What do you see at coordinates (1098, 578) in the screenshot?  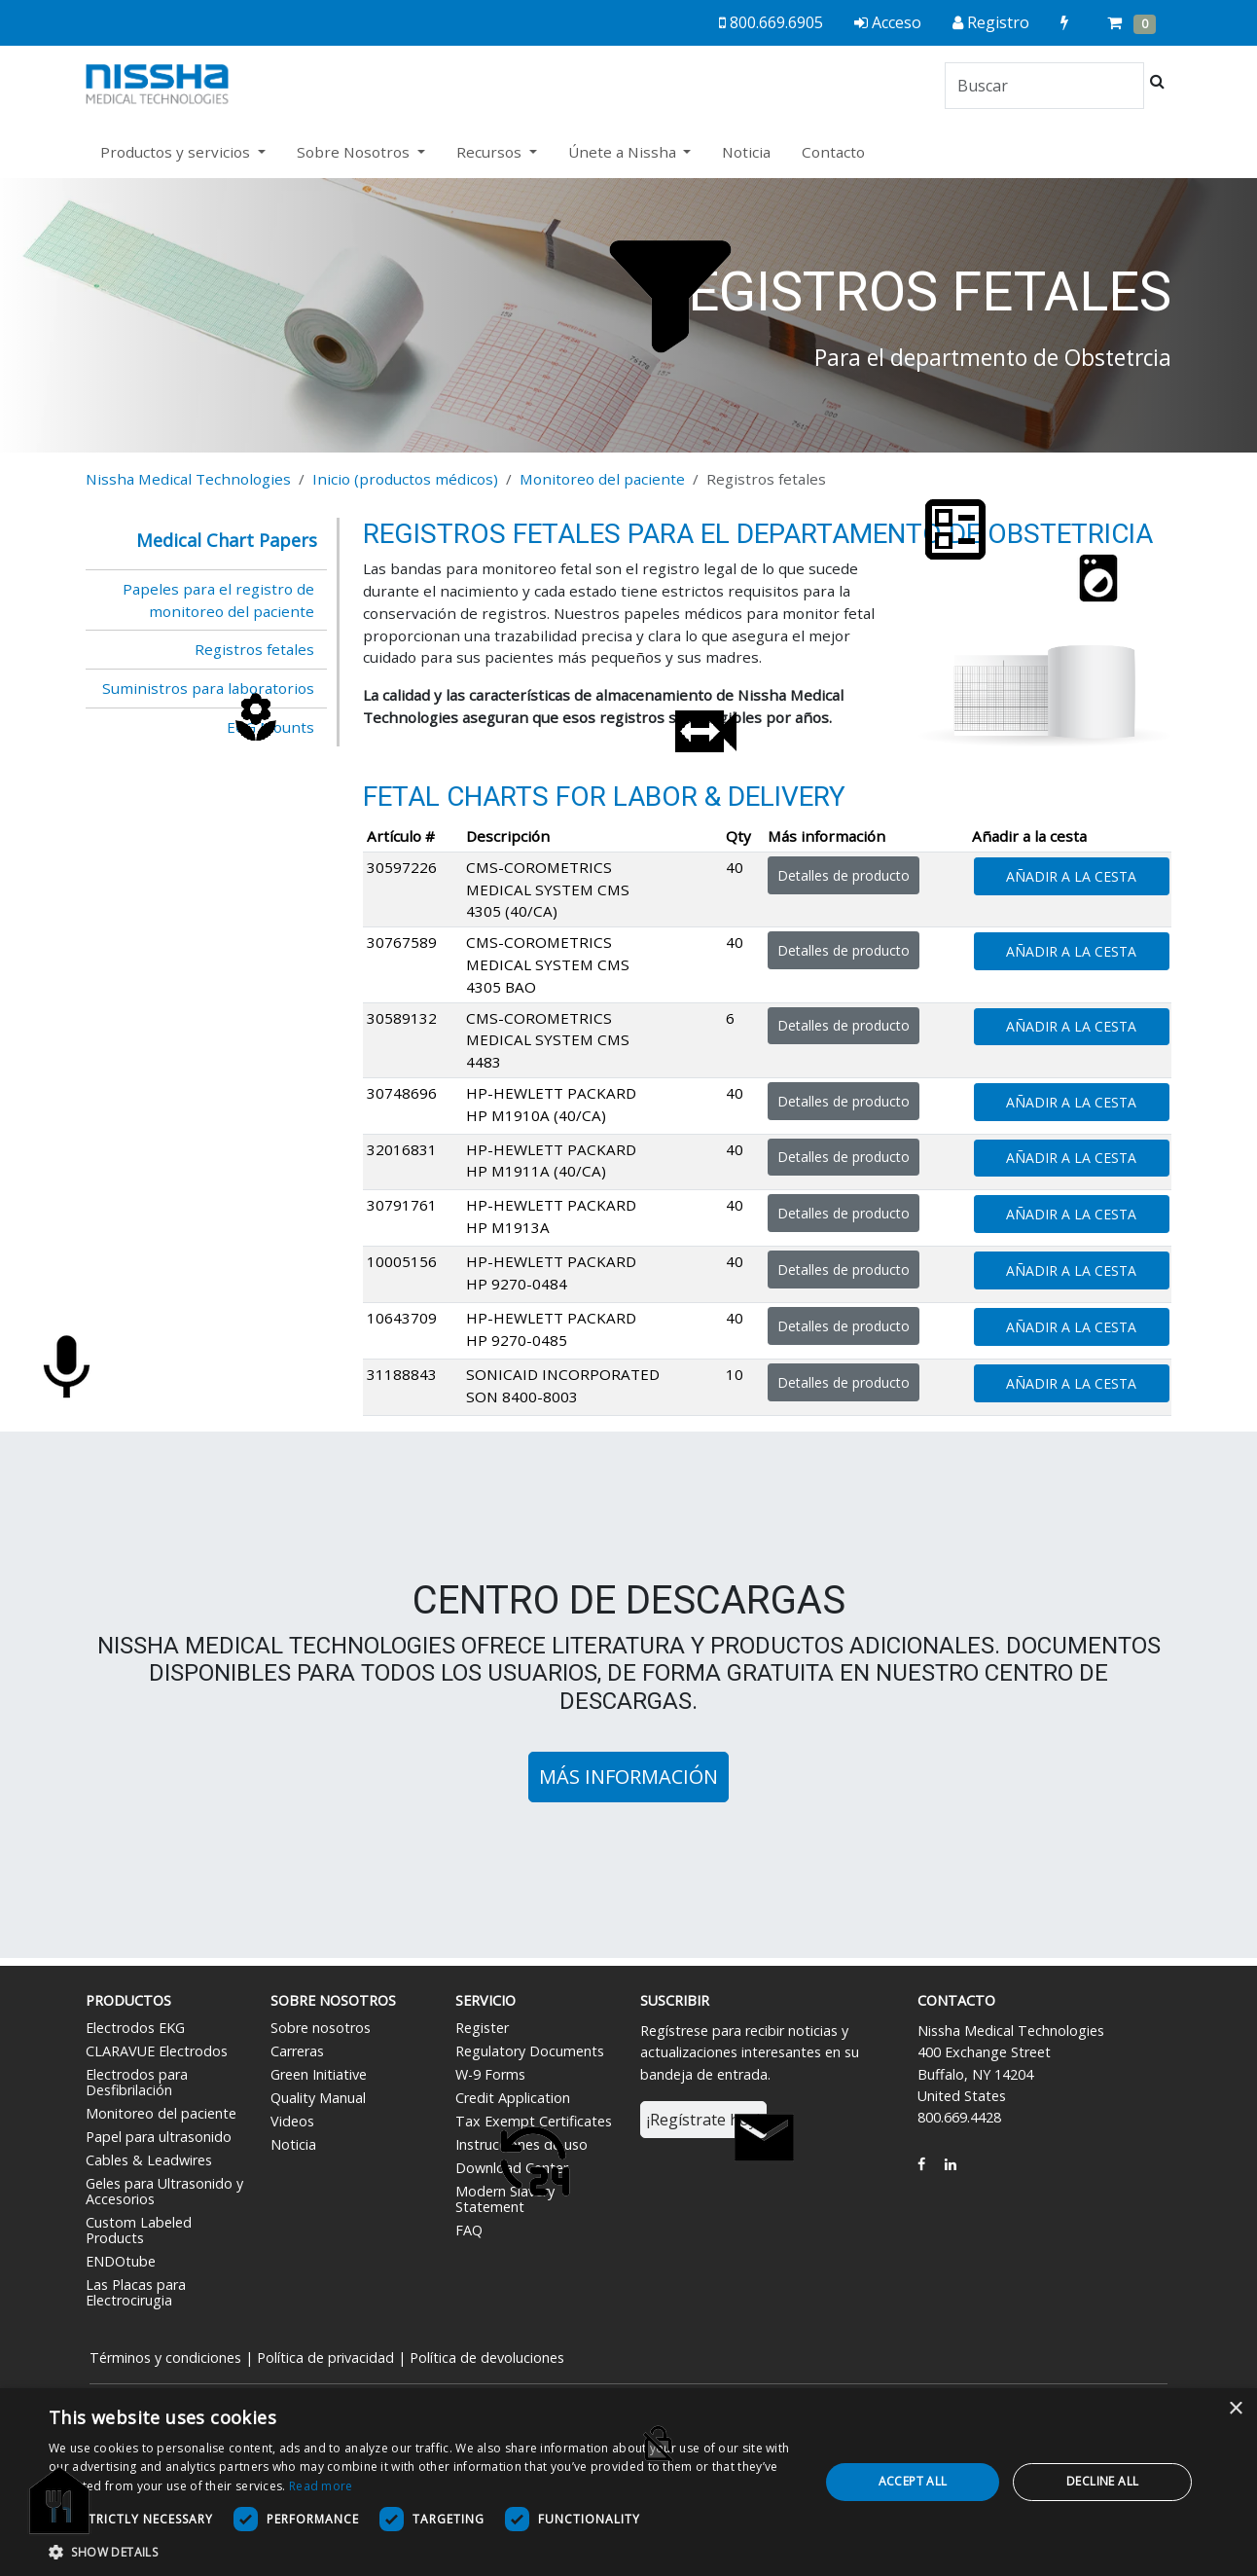 I see `find nearby laundromats or laundry services` at bounding box center [1098, 578].